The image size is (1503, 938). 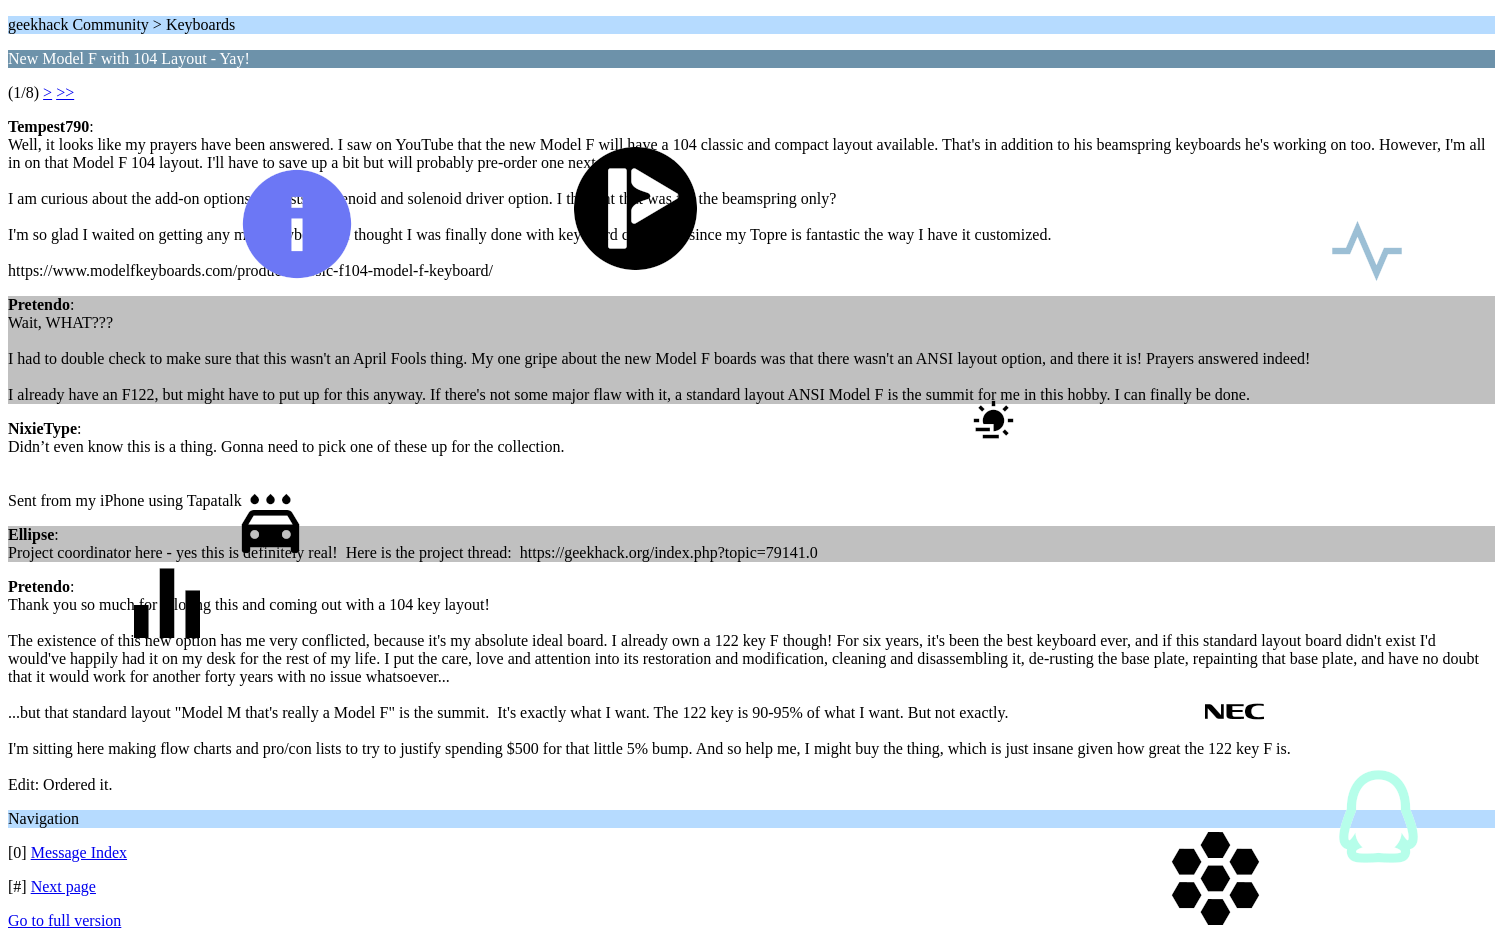 I want to click on find nearby car wash locations, so click(x=270, y=521).